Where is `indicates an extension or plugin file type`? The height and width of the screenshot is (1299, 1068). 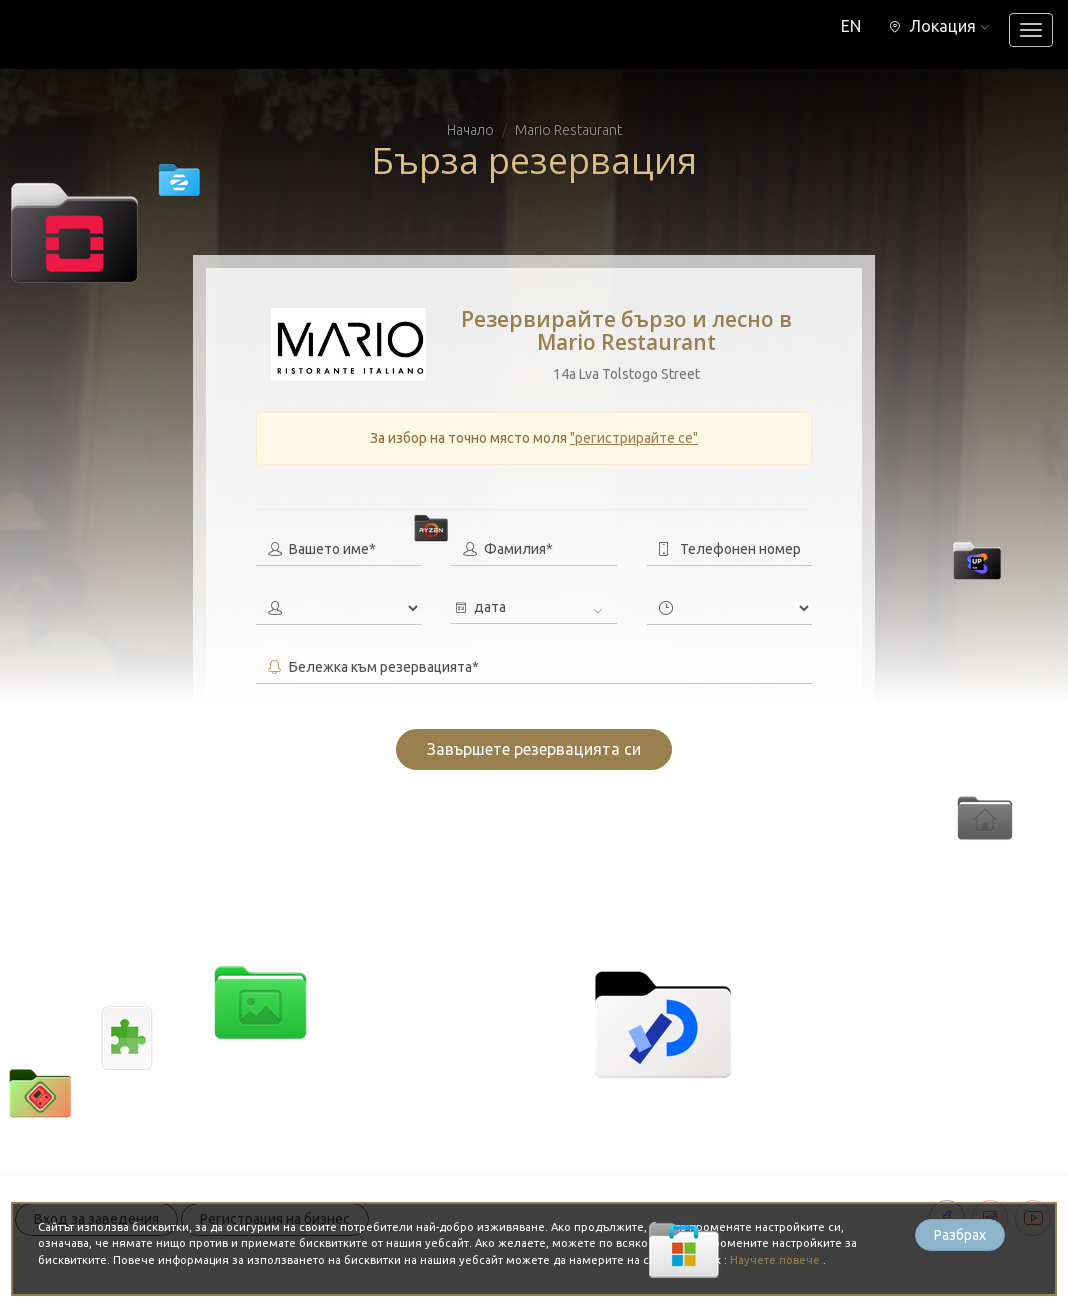
indicates an extension or plugin file type is located at coordinates (127, 1038).